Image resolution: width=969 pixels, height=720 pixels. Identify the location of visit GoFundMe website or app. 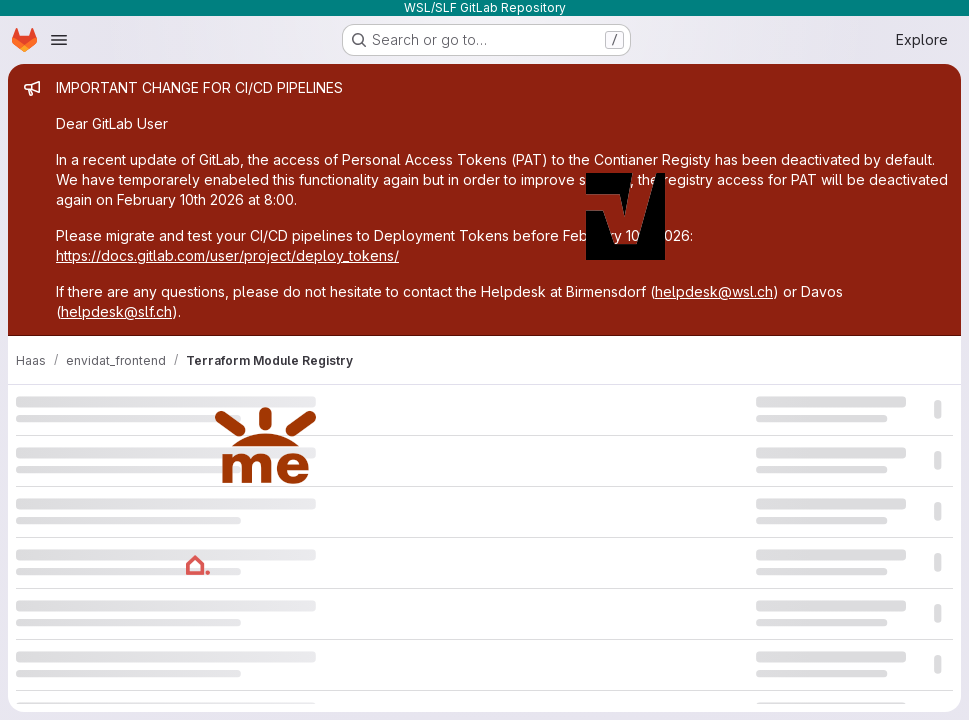
(265, 445).